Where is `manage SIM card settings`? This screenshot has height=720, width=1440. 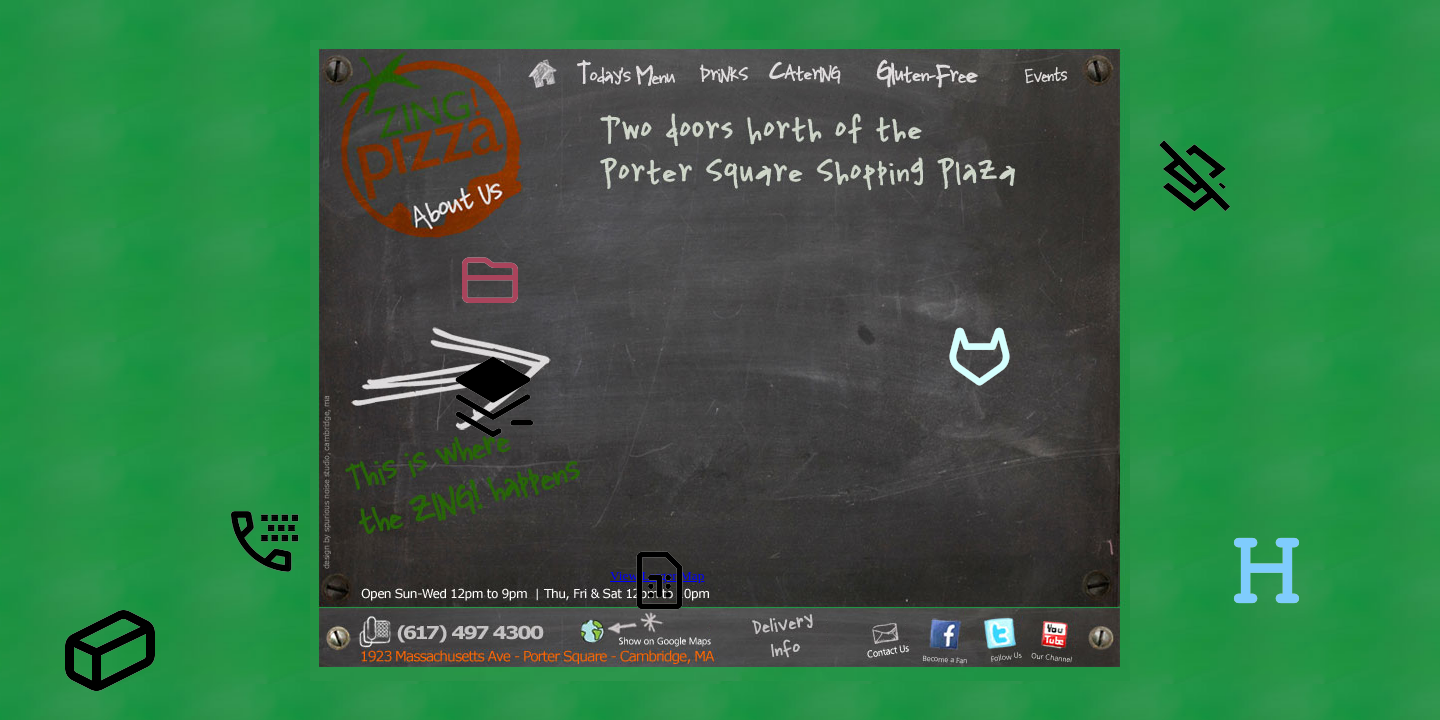 manage SIM card settings is located at coordinates (659, 580).